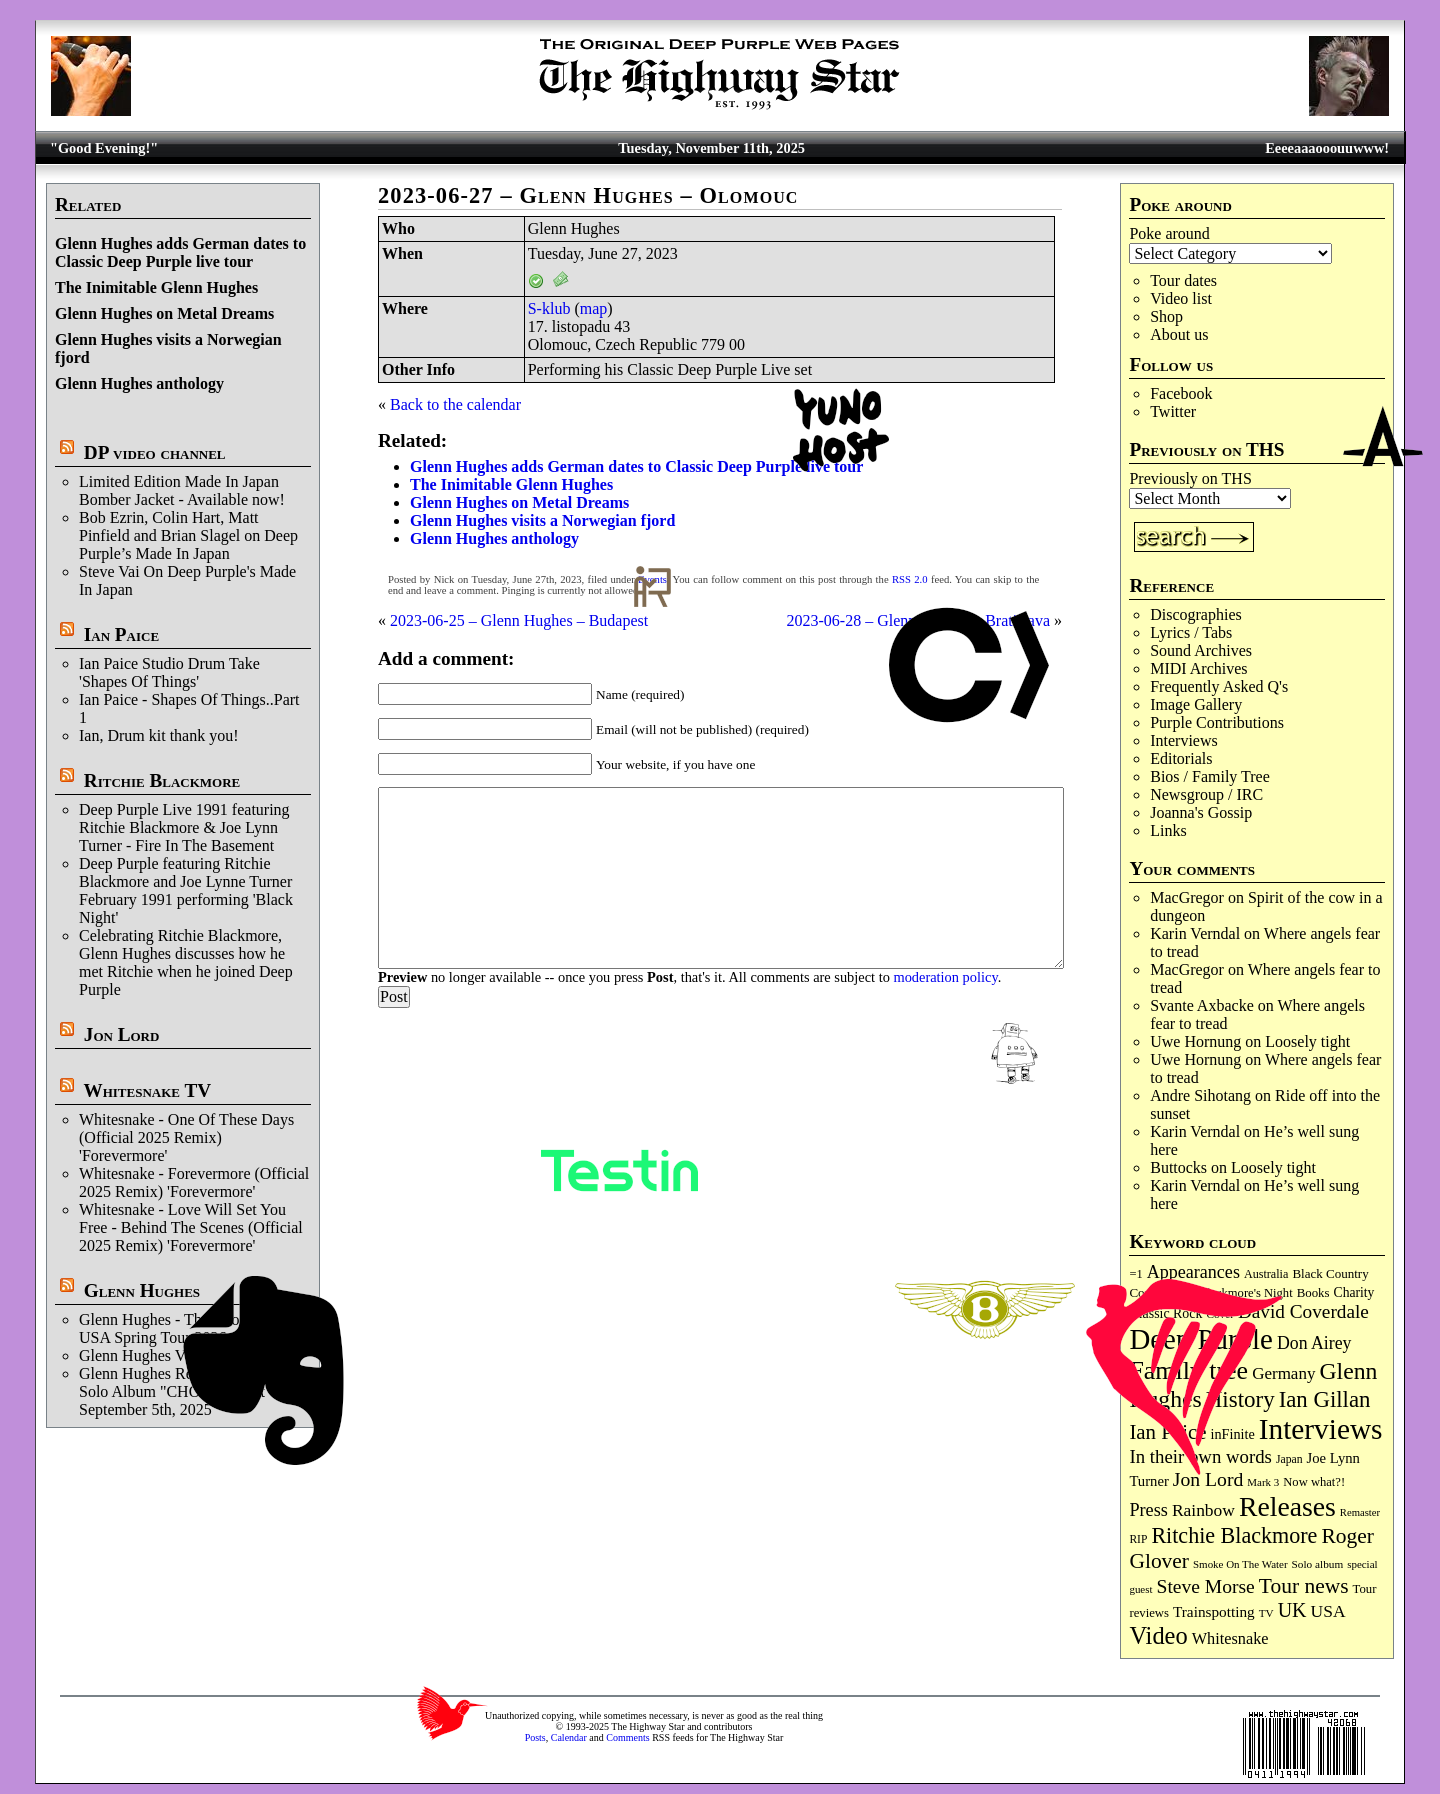  What do you see at coordinates (652, 586) in the screenshot?
I see `start or view a presentation` at bounding box center [652, 586].